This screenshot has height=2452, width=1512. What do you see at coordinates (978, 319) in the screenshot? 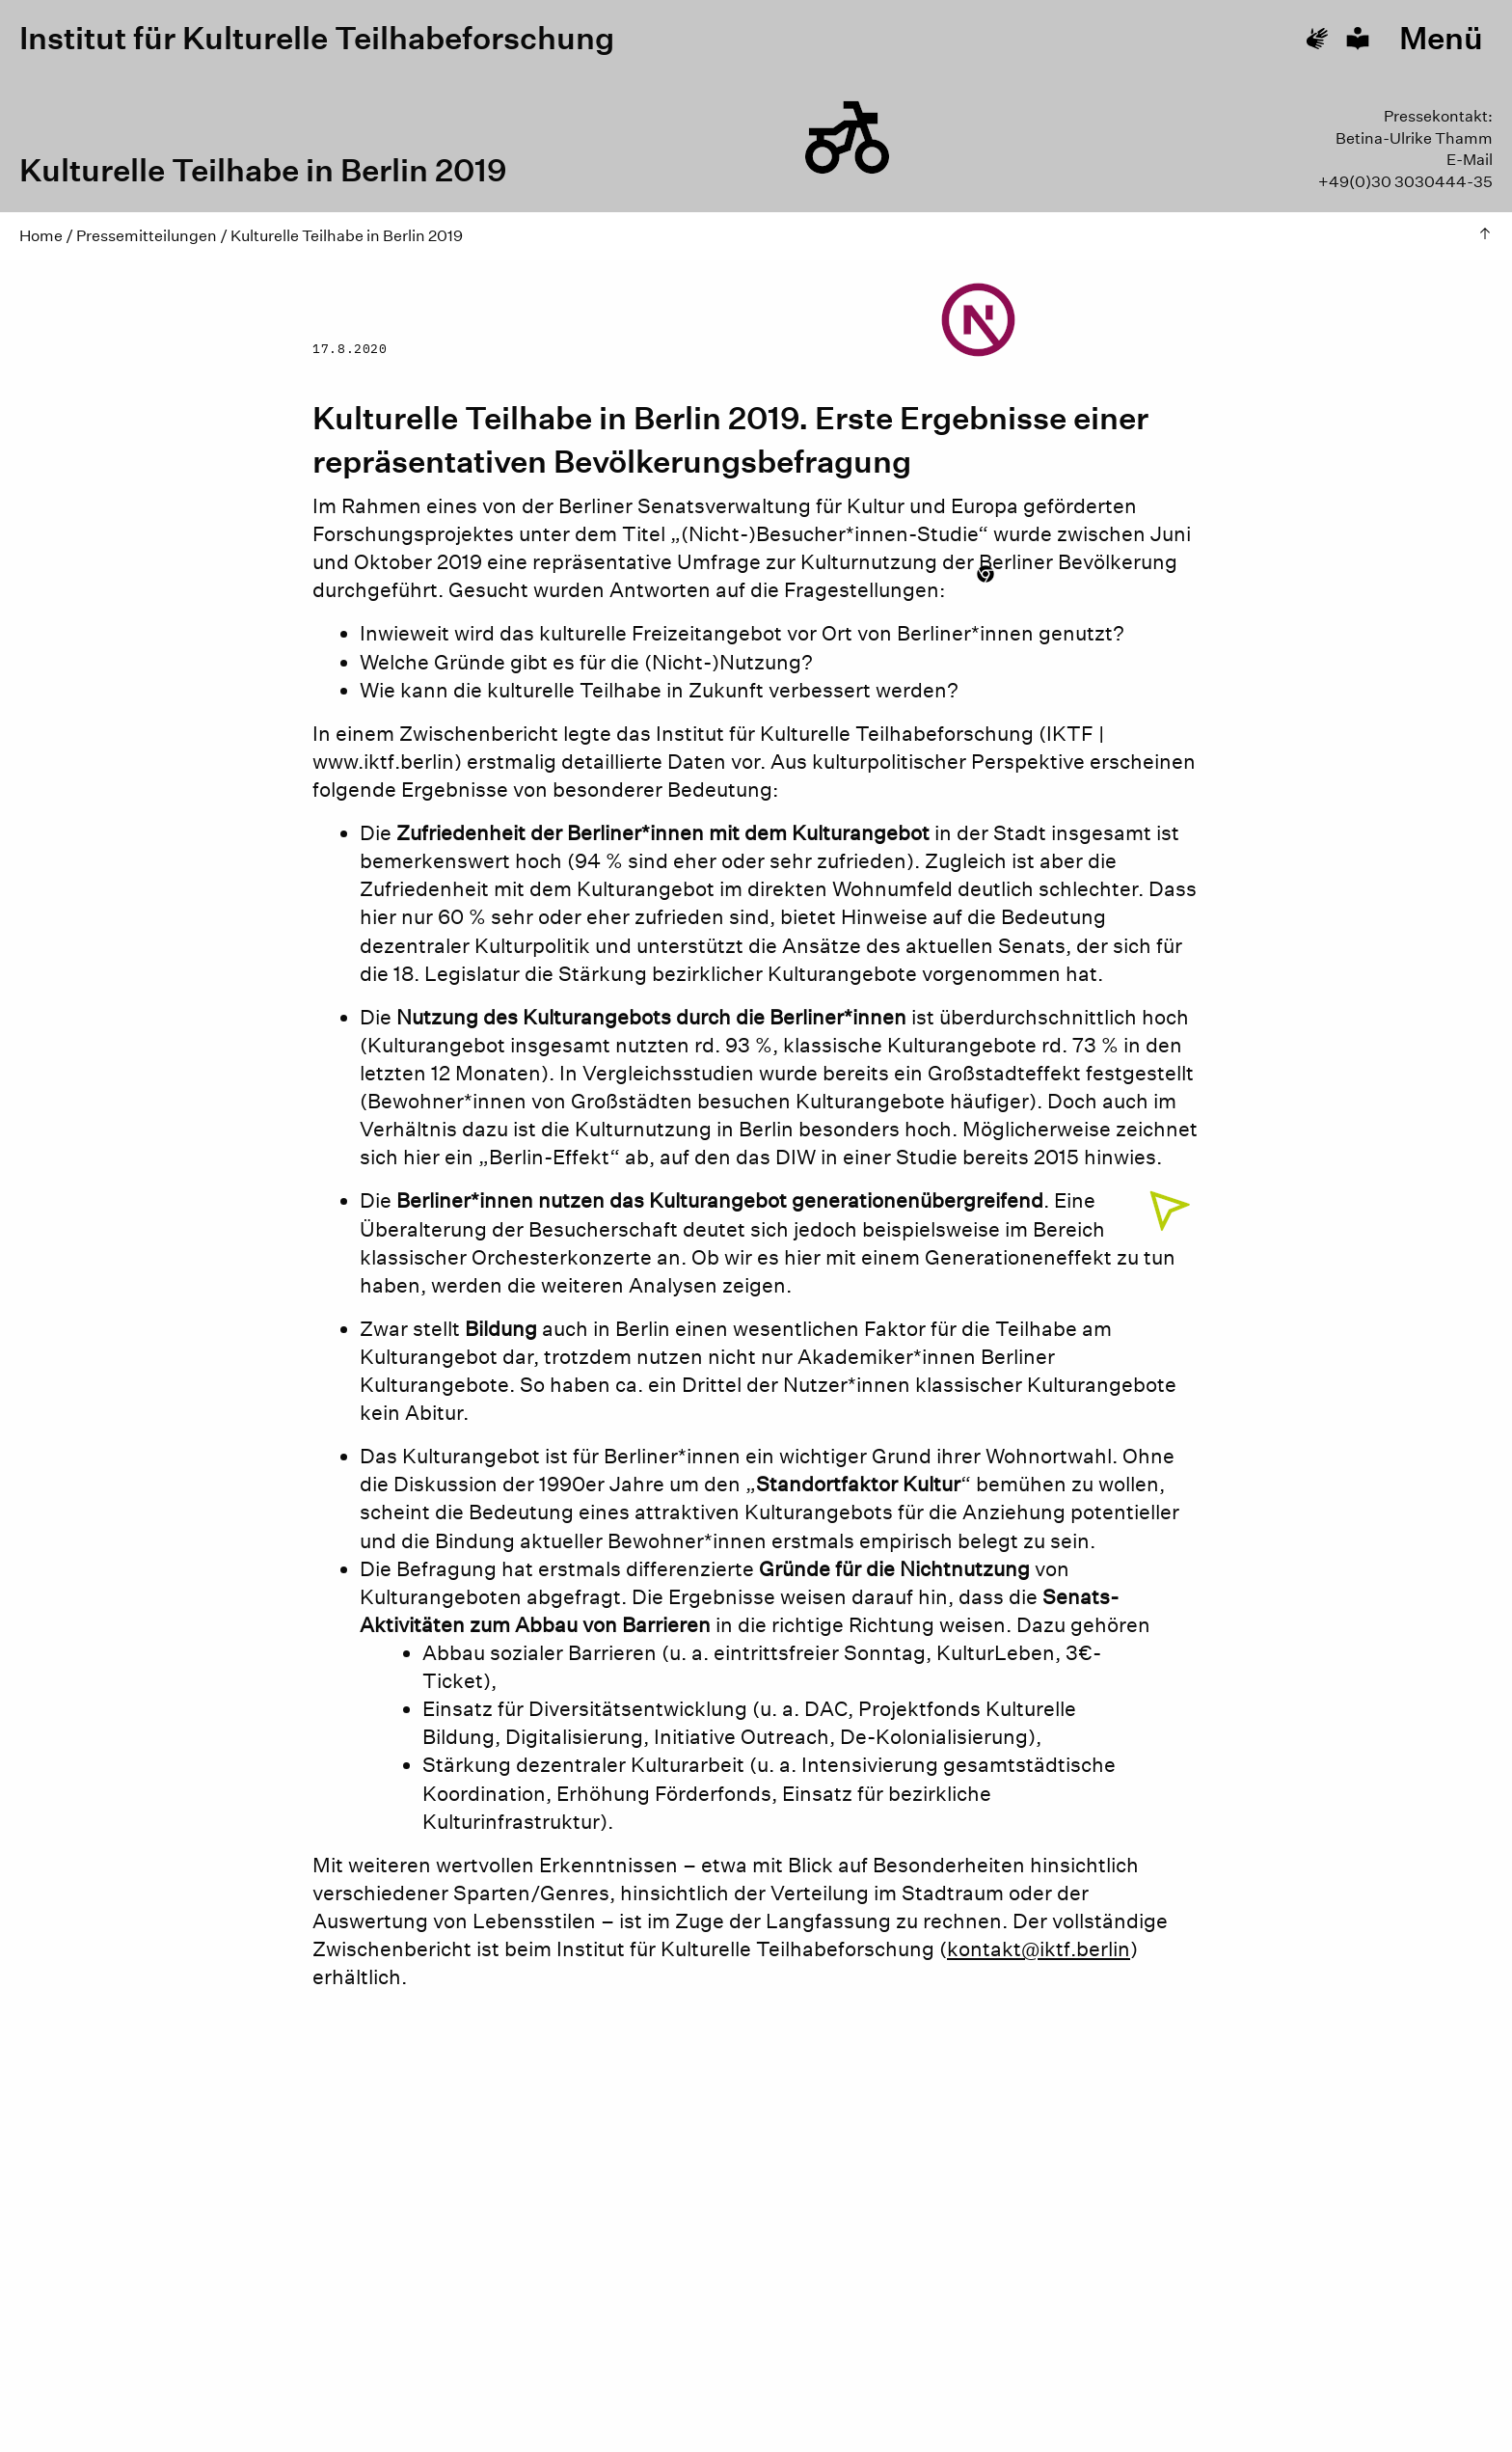
I see `Next.js framework logo` at bounding box center [978, 319].